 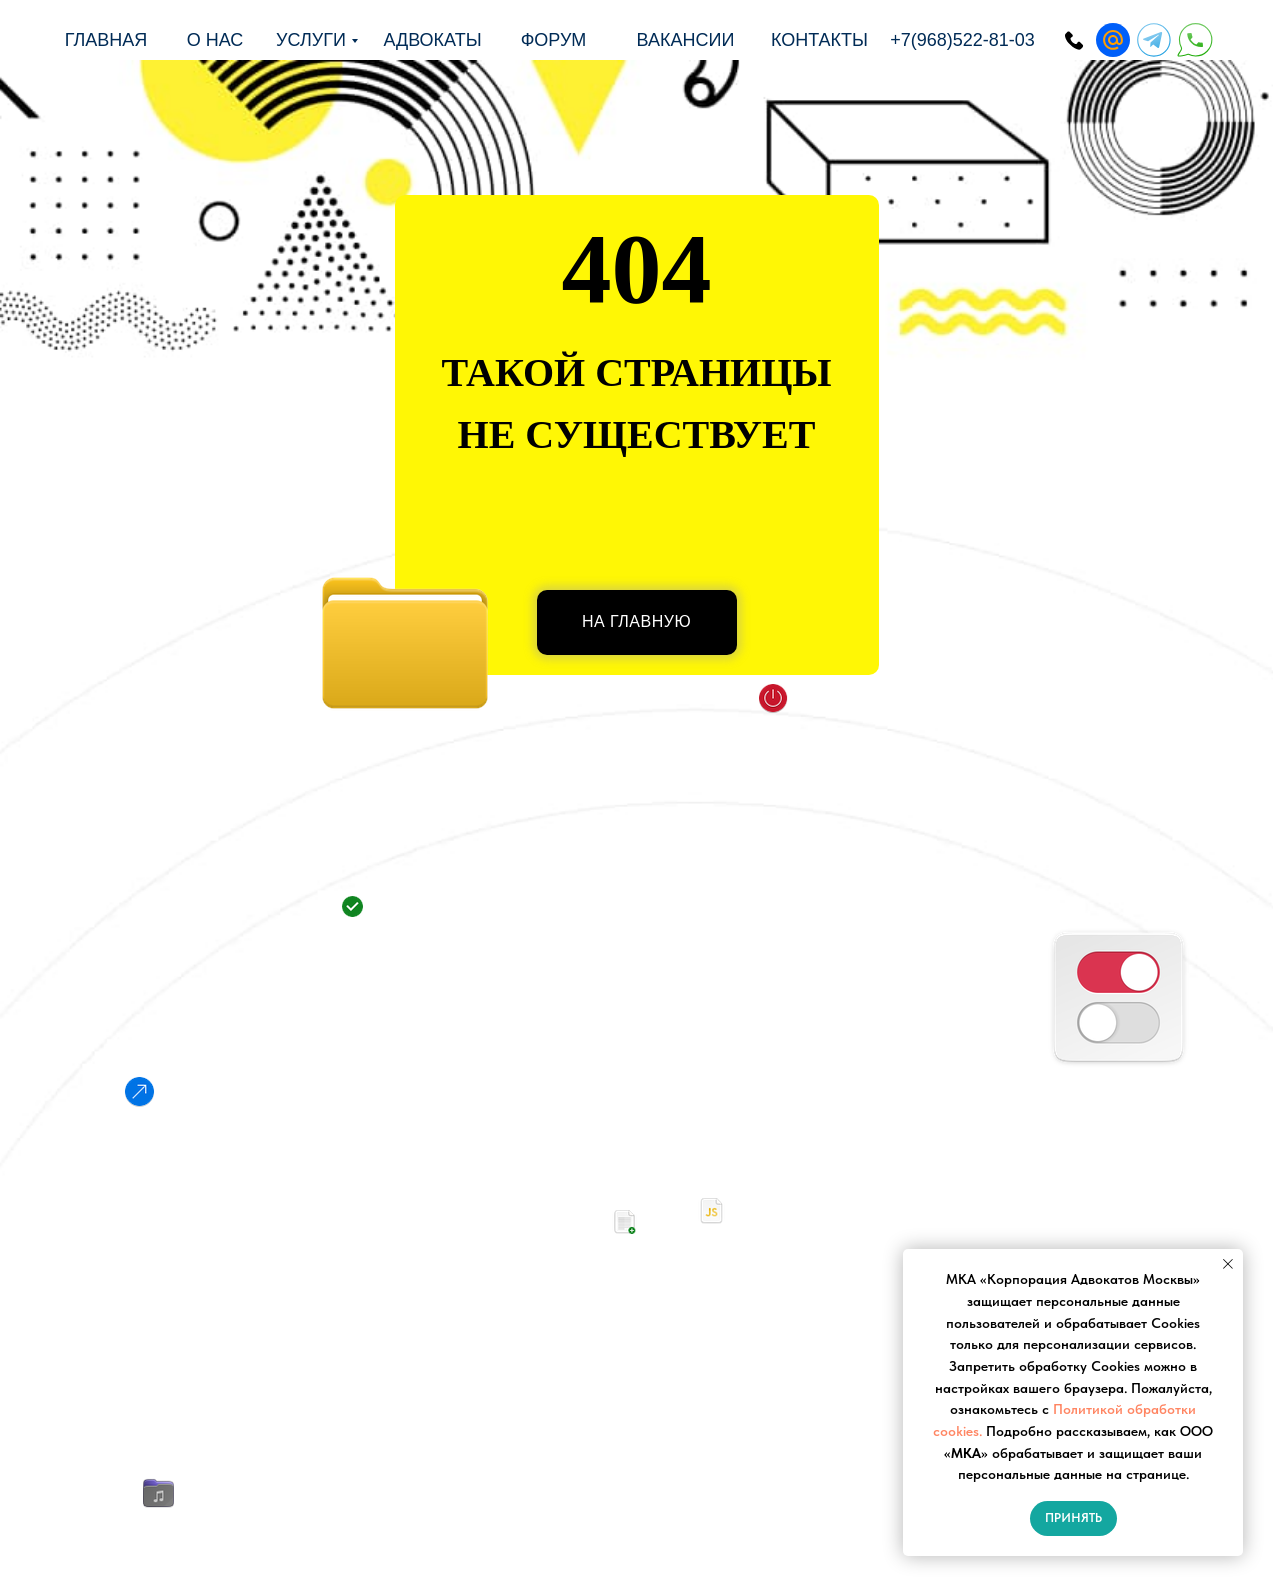 What do you see at coordinates (1118, 997) in the screenshot?
I see `open unity tweak tool settings` at bounding box center [1118, 997].